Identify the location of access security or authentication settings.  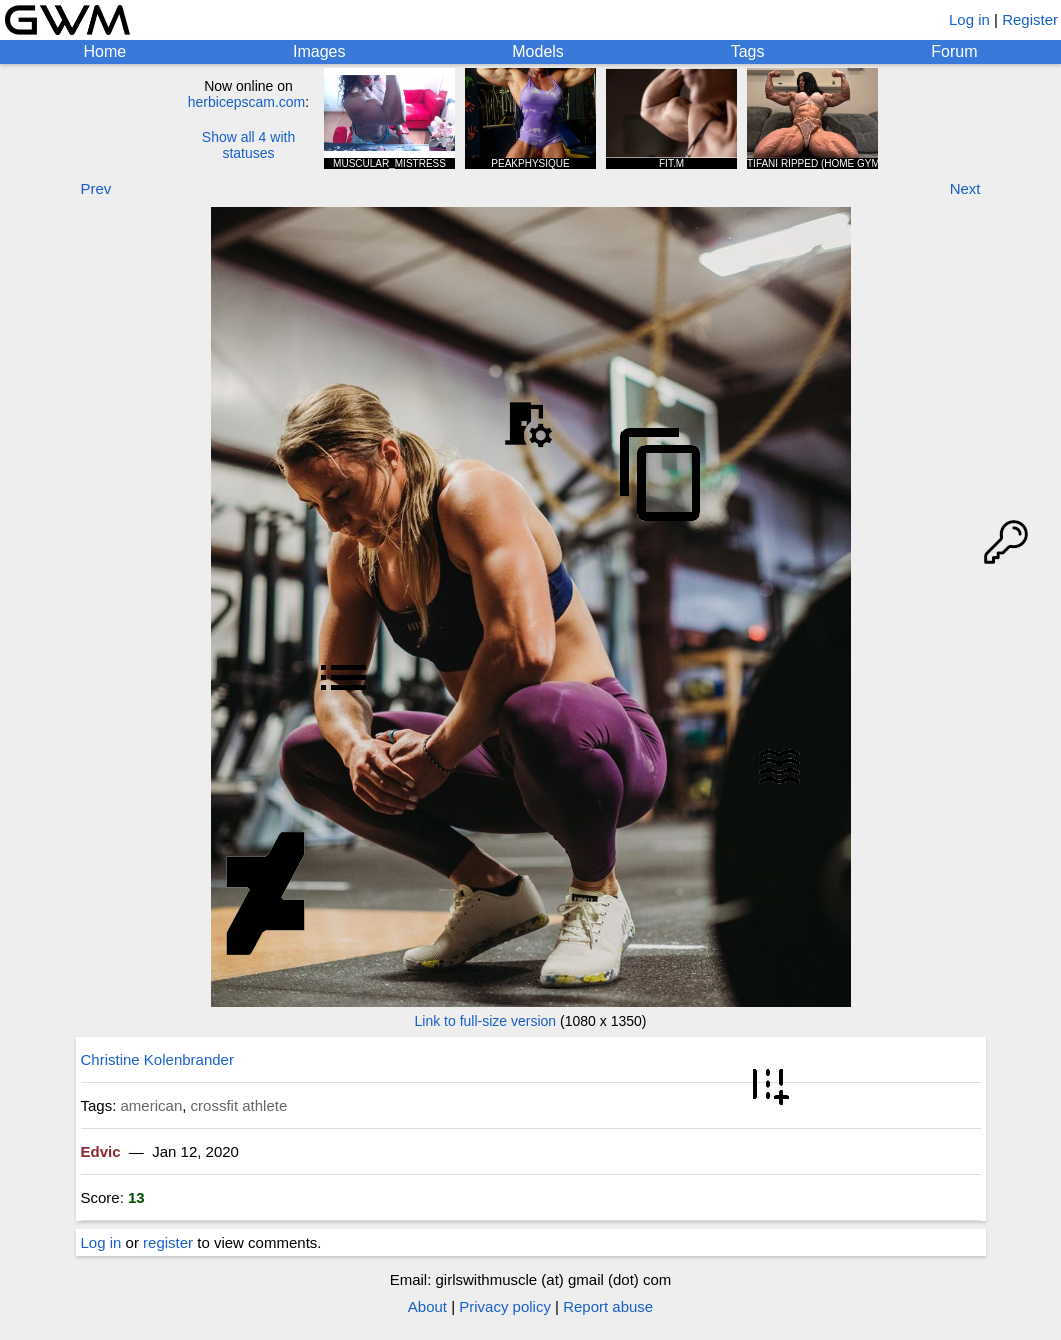
(1006, 542).